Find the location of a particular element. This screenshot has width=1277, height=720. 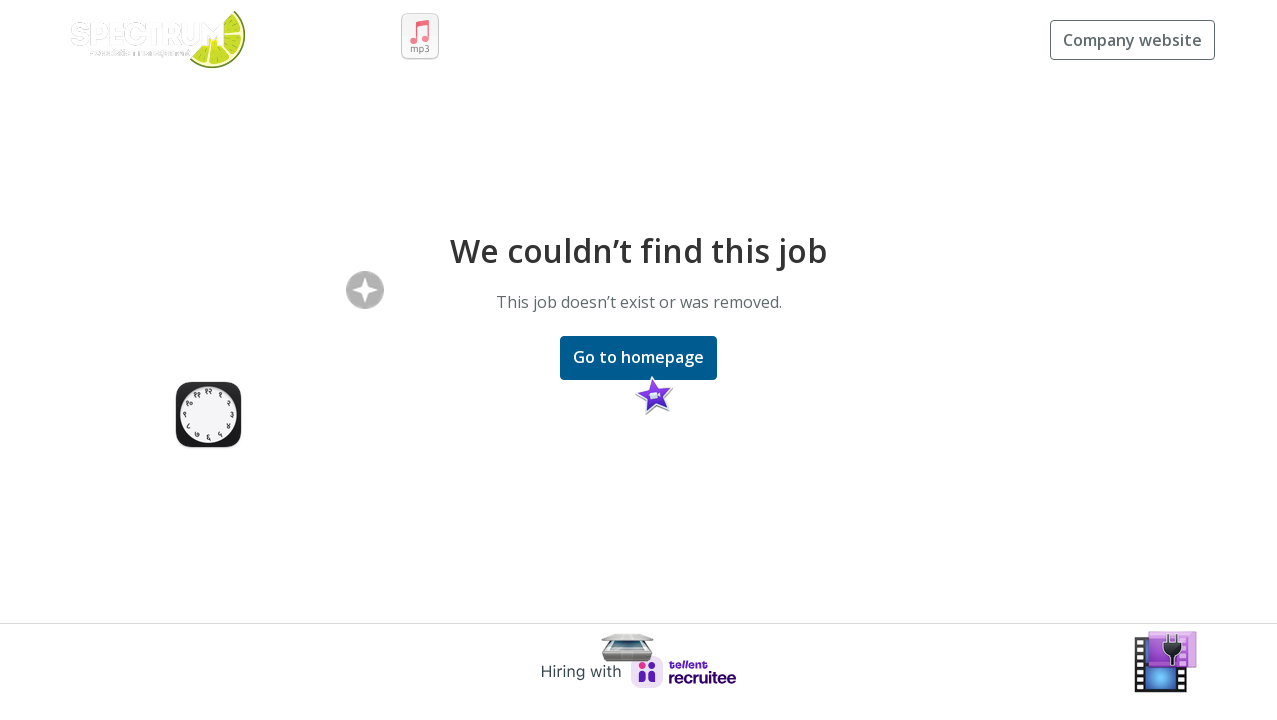

scan documents using a wireless scanner is located at coordinates (627, 647).